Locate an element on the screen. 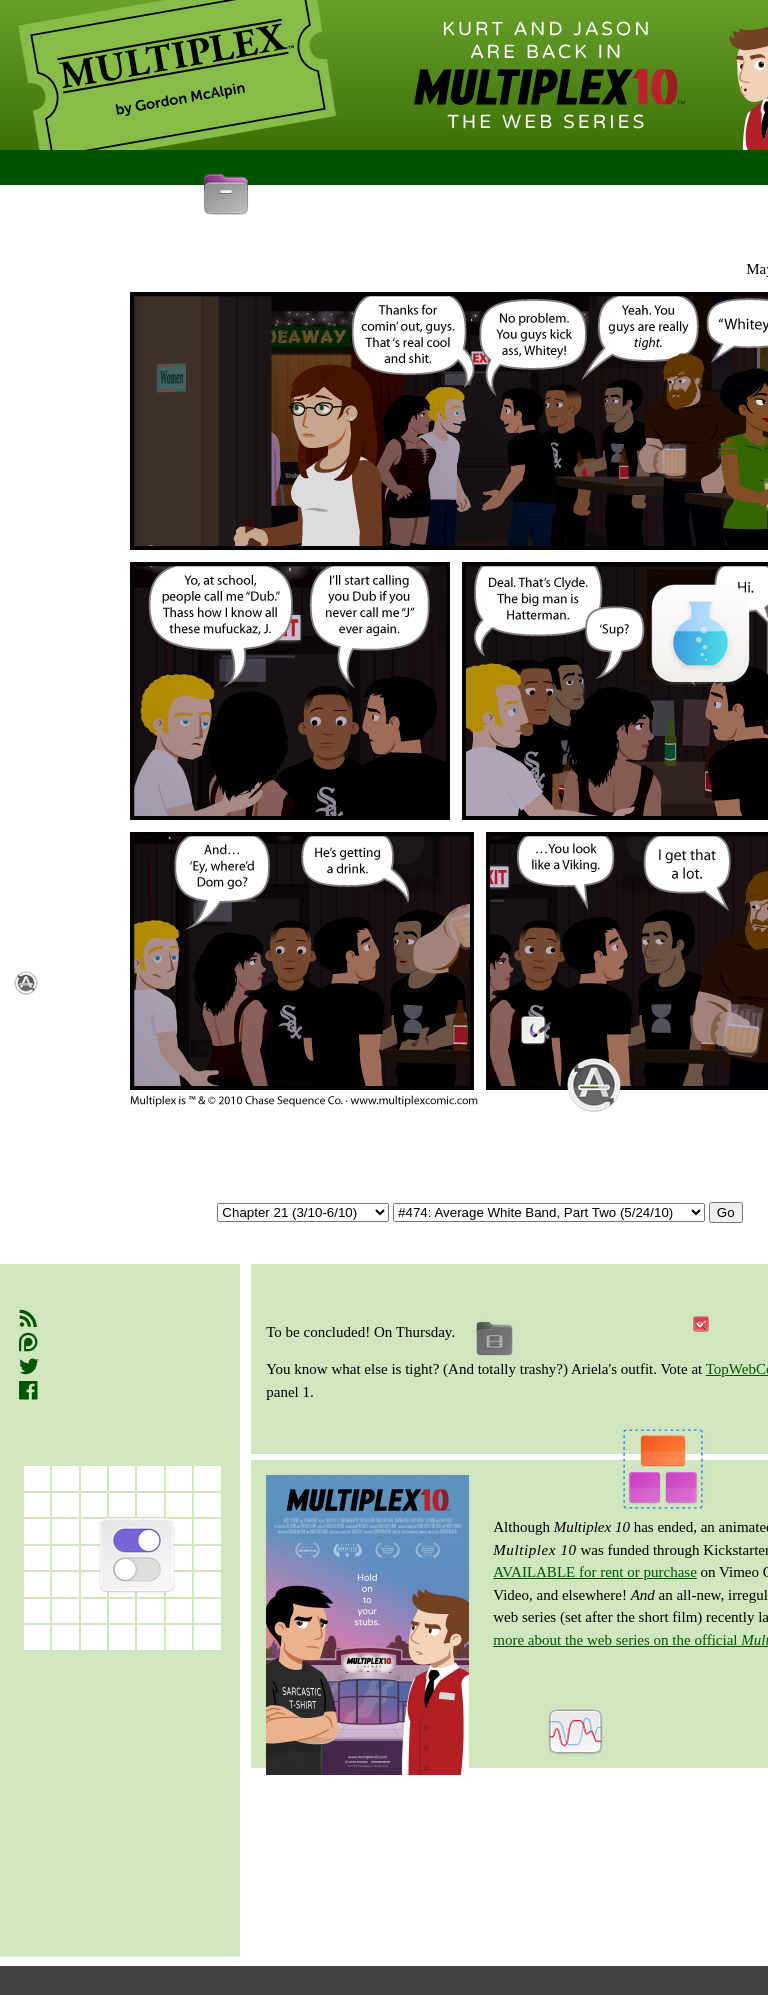  open desktop preferences or settings is located at coordinates (137, 1555).